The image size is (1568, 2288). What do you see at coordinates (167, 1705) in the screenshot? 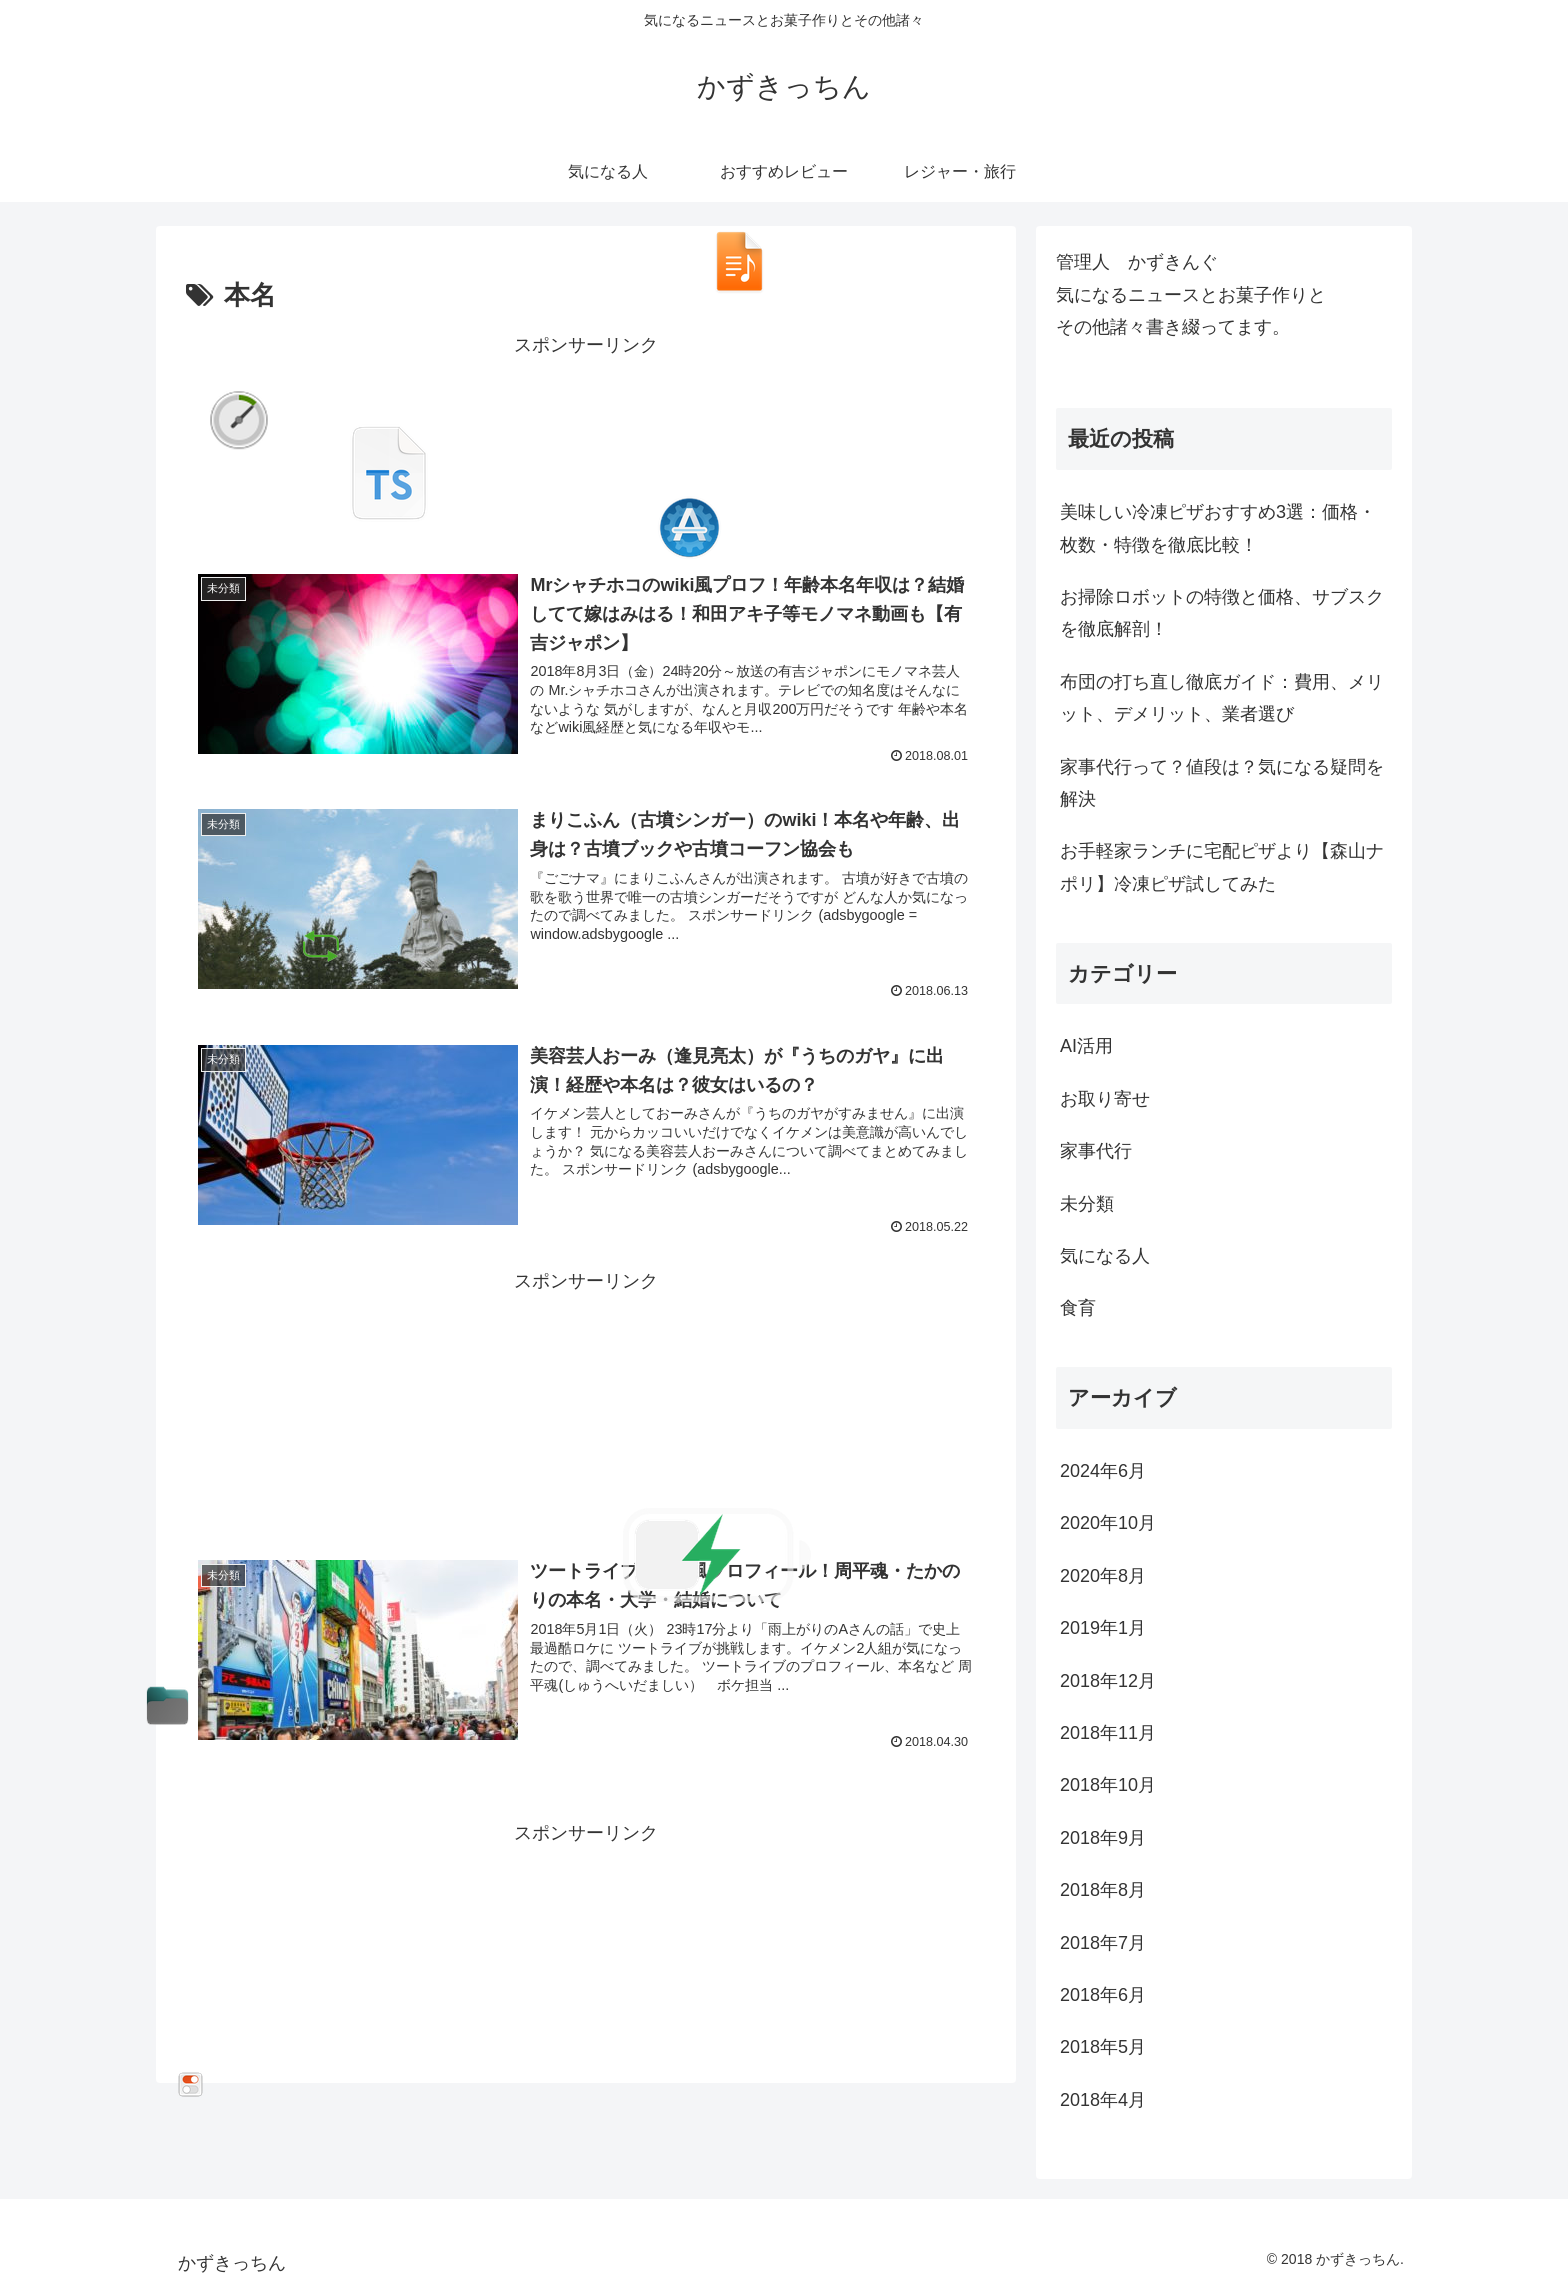
I see `open folder containing files` at bounding box center [167, 1705].